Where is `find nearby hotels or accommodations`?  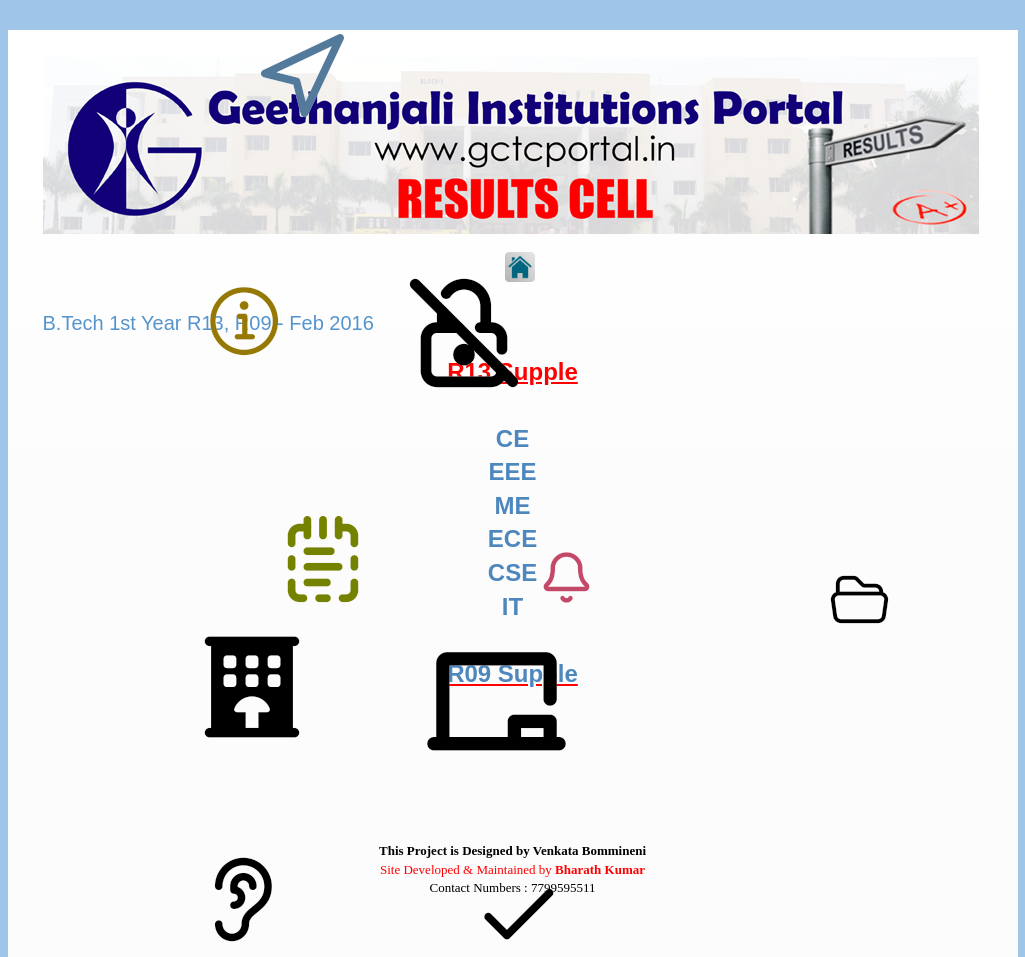 find nearby hotels or accommodations is located at coordinates (252, 687).